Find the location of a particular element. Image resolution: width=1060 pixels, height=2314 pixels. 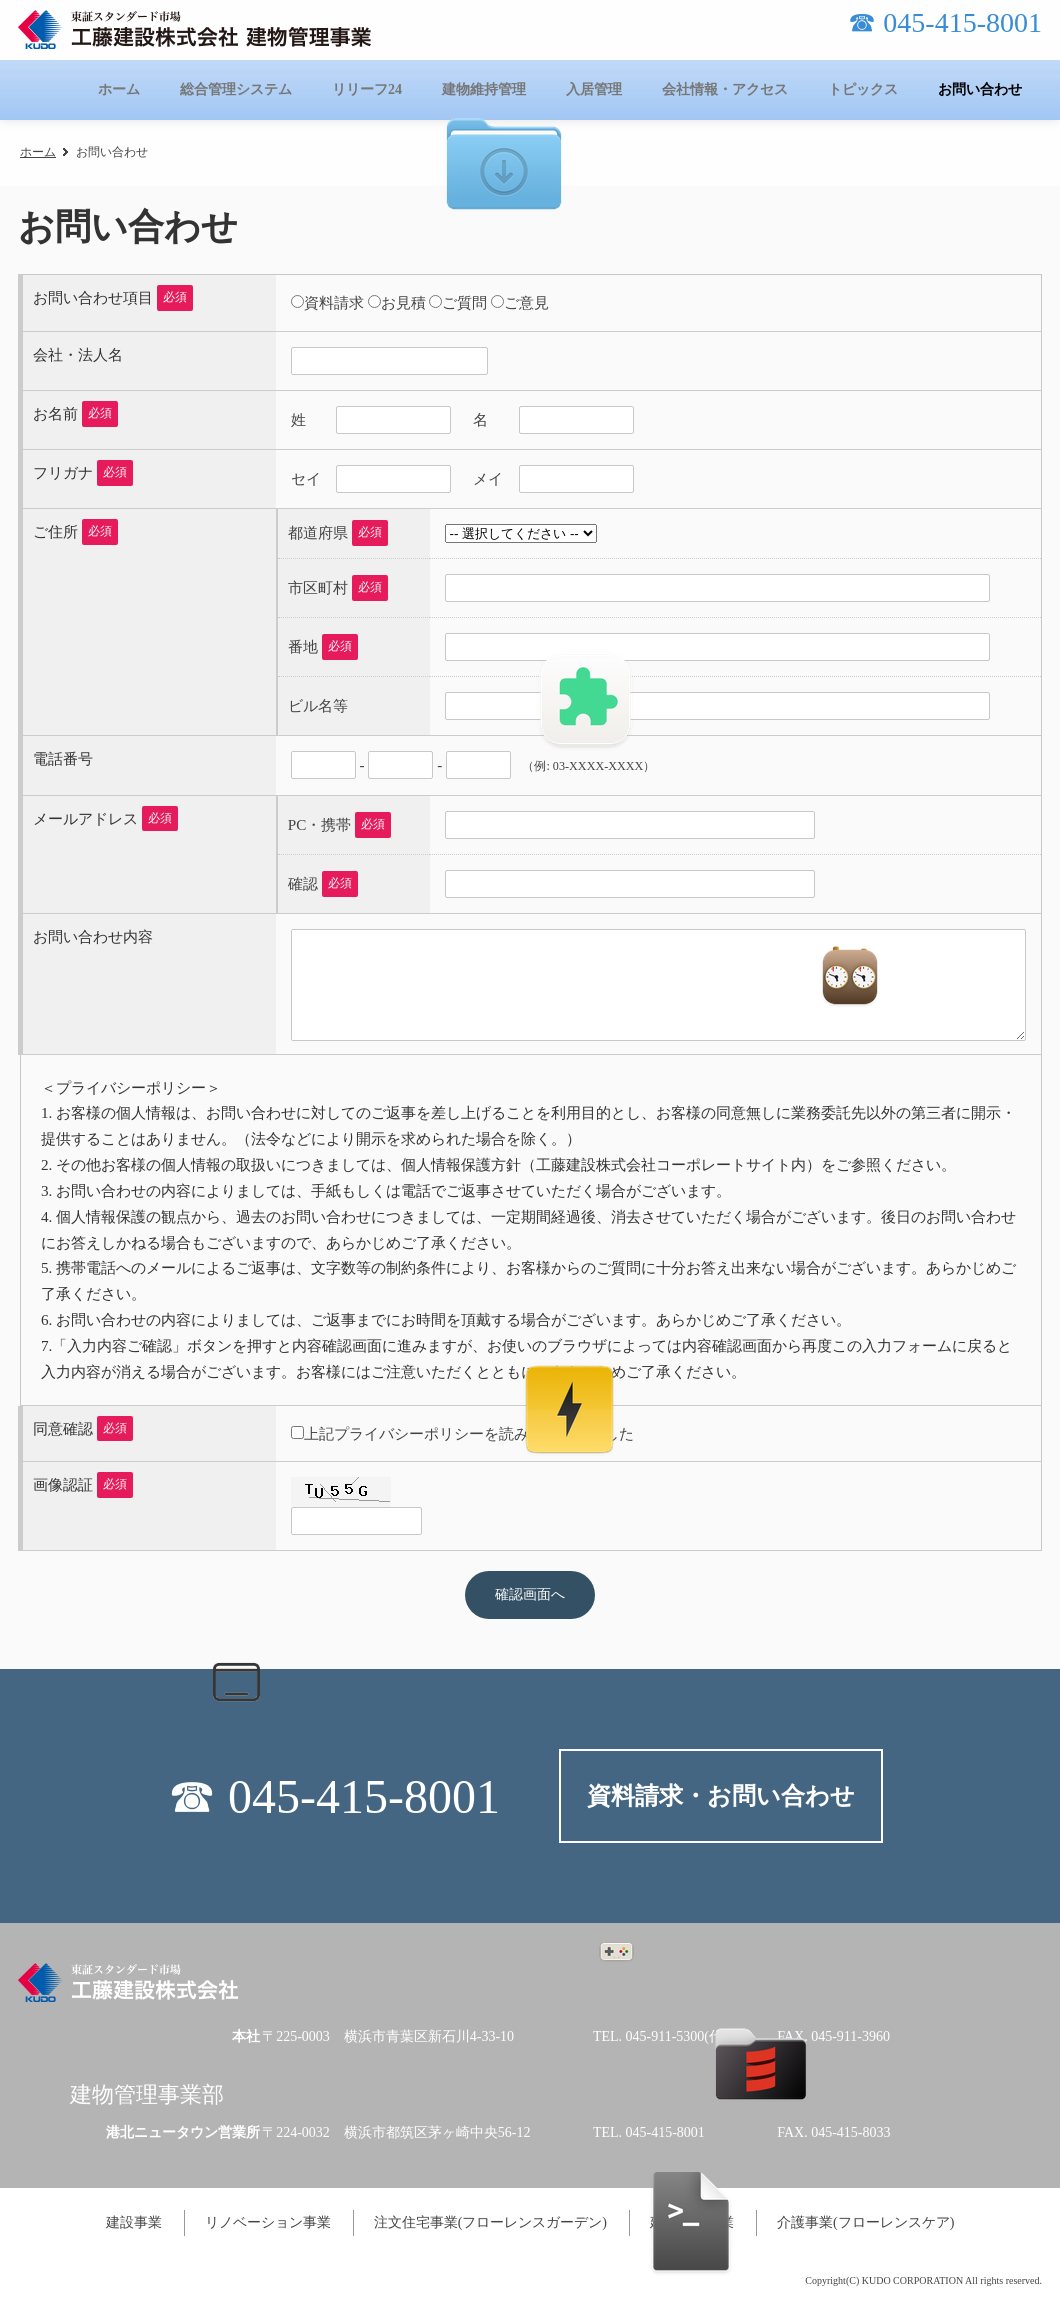

a shell script or command line executable file is located at coordinates (691, 2223).